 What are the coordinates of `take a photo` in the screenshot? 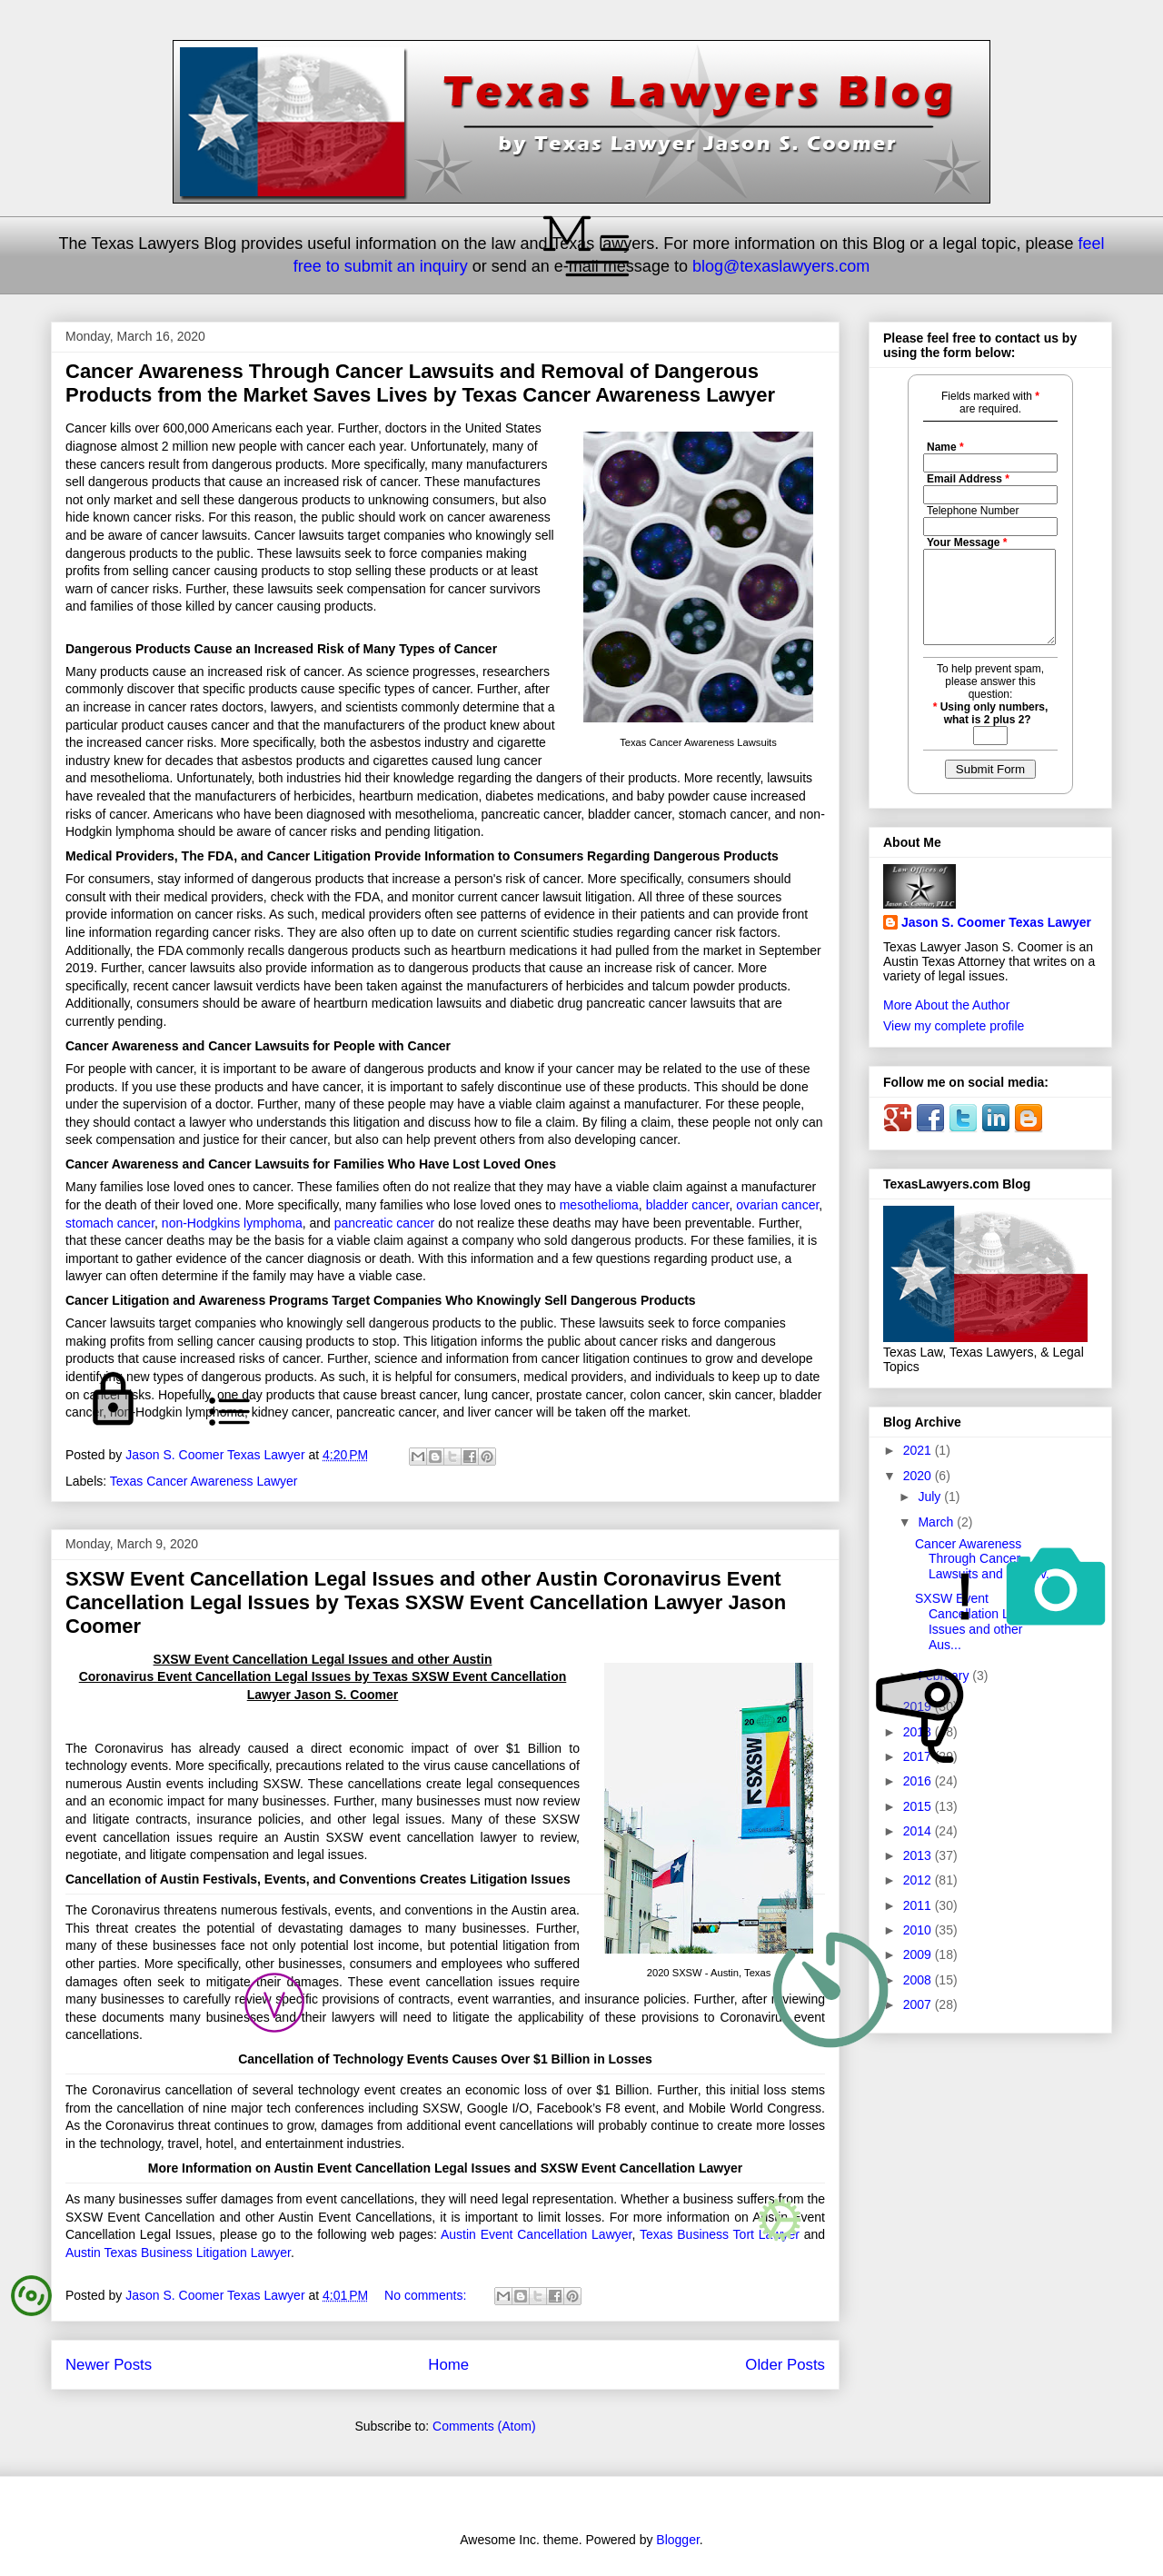 It's located at (1056, 1586).